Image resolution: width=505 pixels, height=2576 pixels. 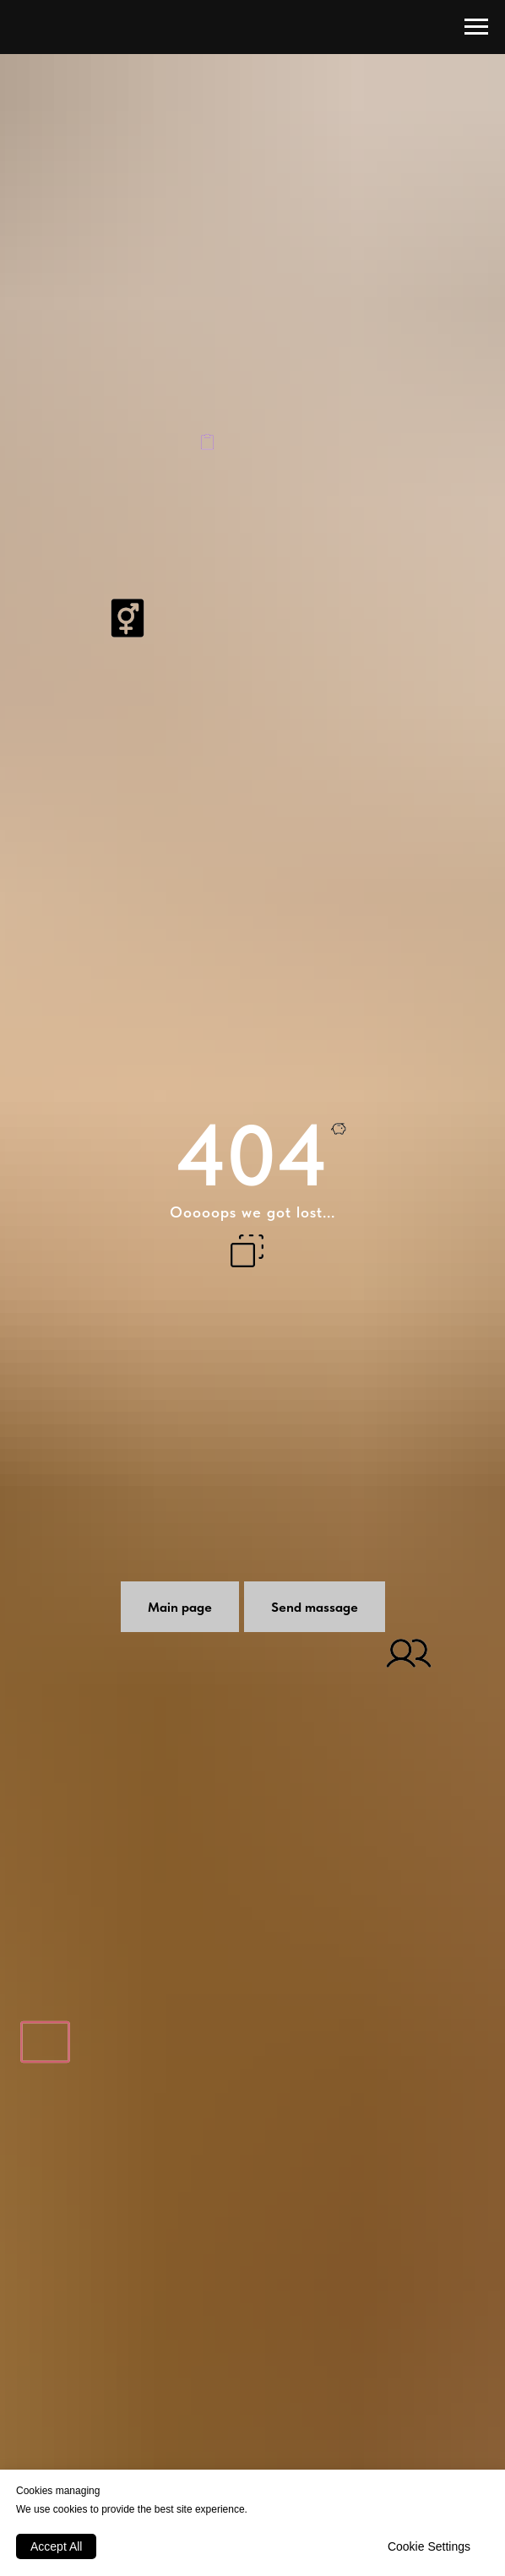 I want to click on send selected element to background layer, so click(x=247, y=1250).